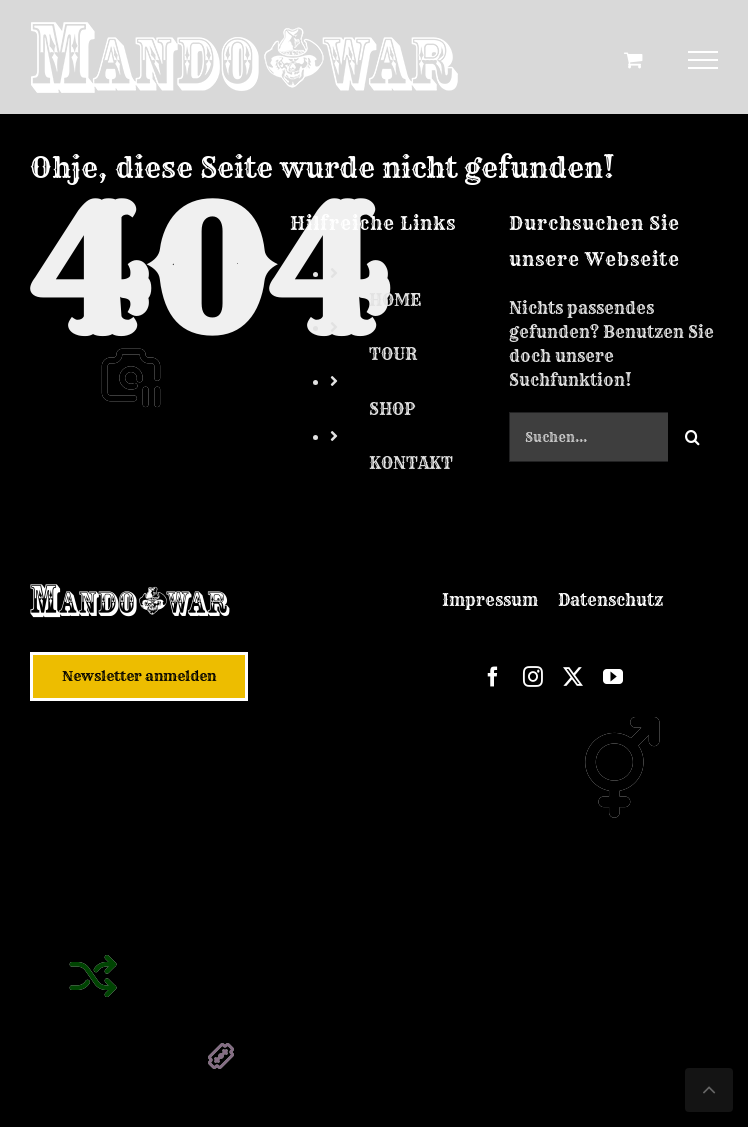  Describe the element at coordinates (221, 1056) in the screenshot. I see `cutting or trimming tool` at that location.